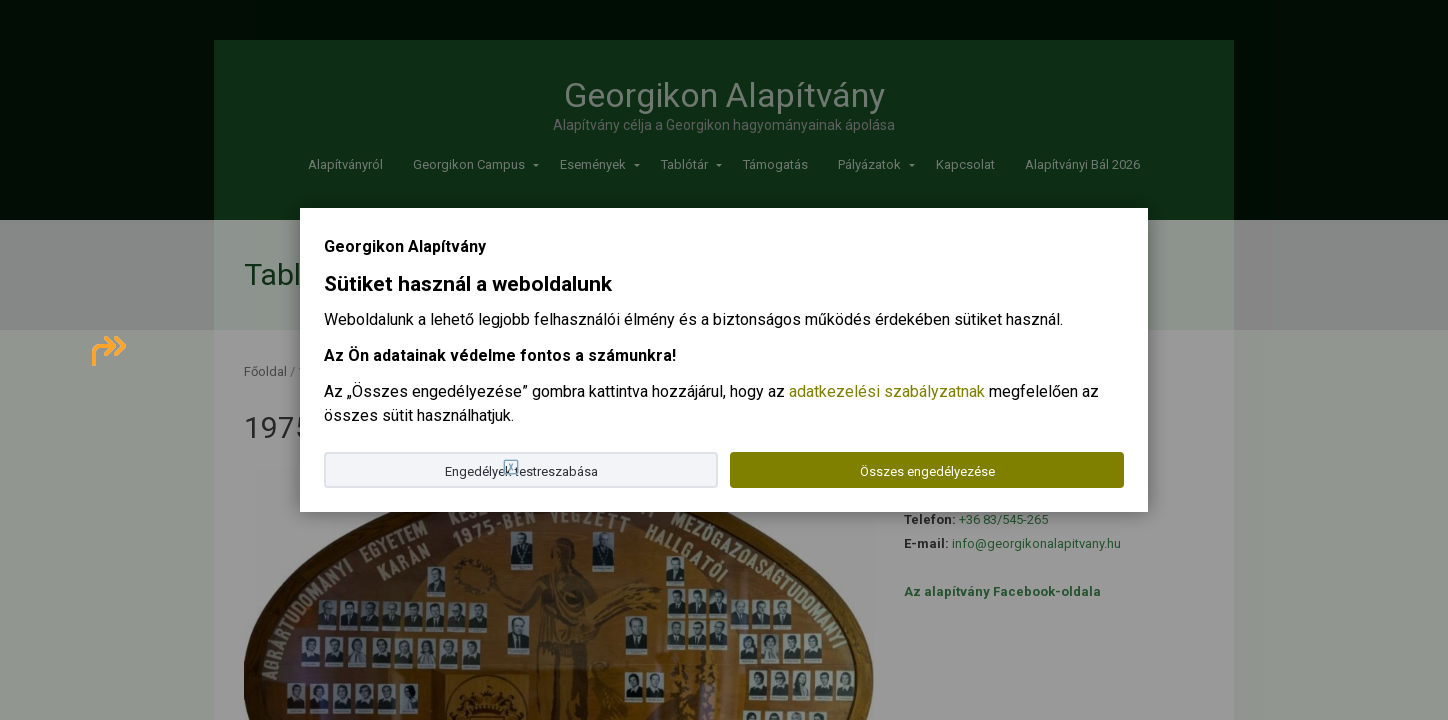 Image resolution: width=1448 pixels, height=720 pixels. Describe the element at coordinates (511, 467) in the screenshot. I see `close or dismiss a dialog box` at that location.